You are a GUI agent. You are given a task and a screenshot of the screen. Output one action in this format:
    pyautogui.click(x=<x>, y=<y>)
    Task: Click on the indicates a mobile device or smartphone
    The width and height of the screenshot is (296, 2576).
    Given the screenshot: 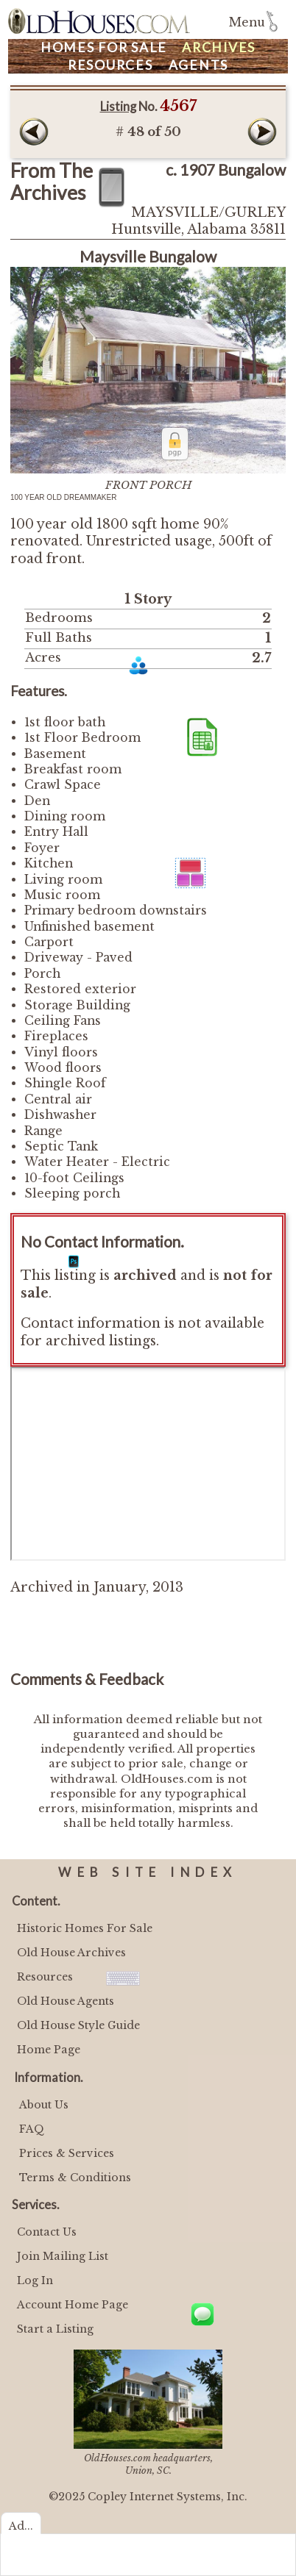 What is the action you would take?
    pyautogui.click(x=111, y=187)
    